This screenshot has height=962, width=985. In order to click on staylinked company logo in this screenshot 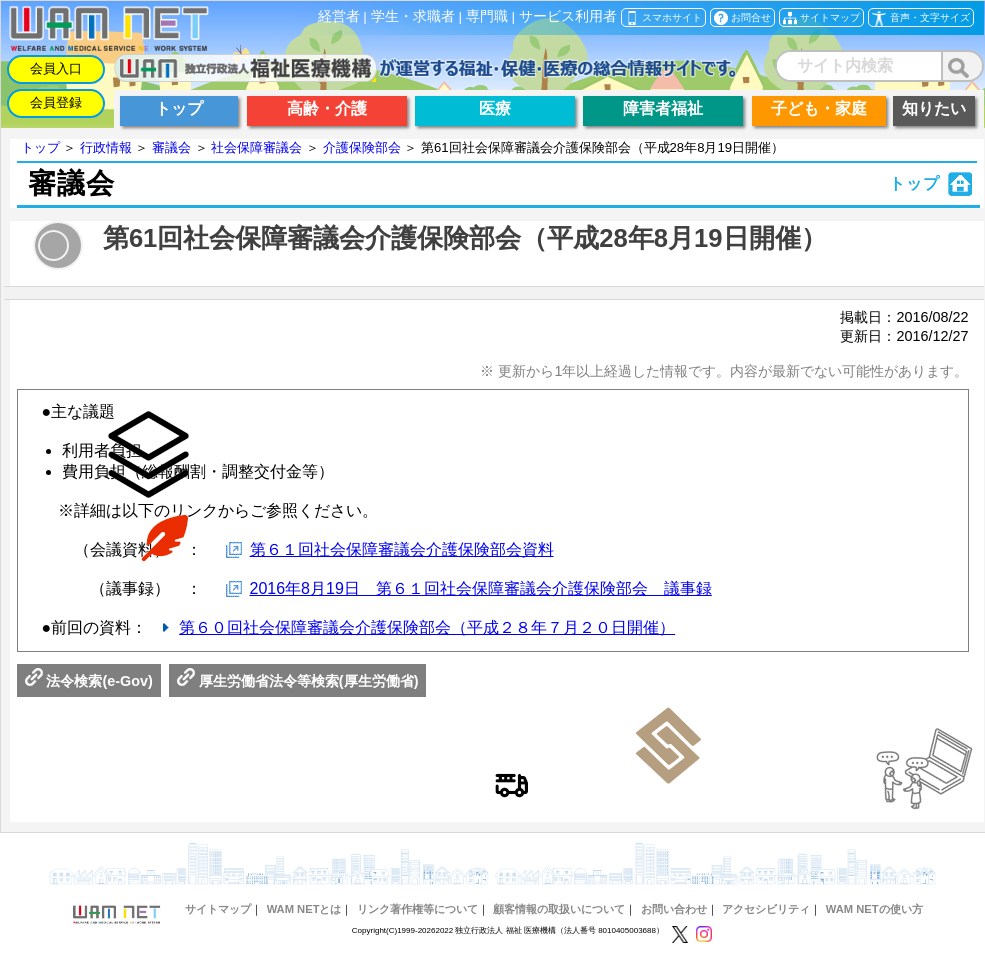, I will do `click(668, 745)`.